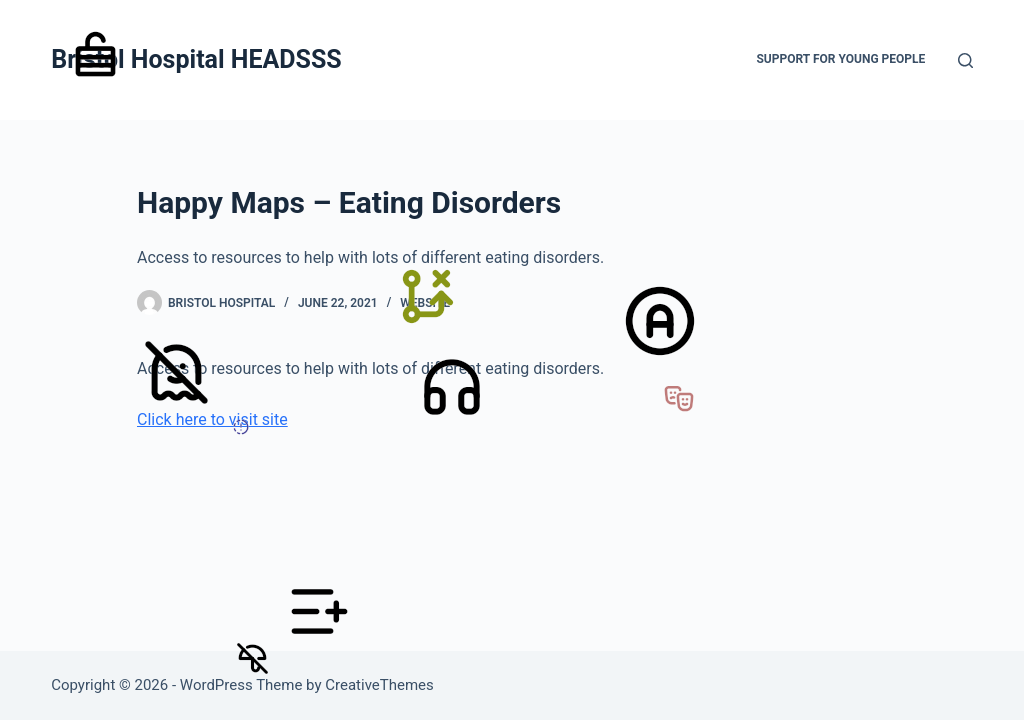 The width and height of the screenshot is (1024, 720). What do you see at coordinates (319, 611) in the screenshot?
I see `add a new item to the list` at bounding box center [319, 611].